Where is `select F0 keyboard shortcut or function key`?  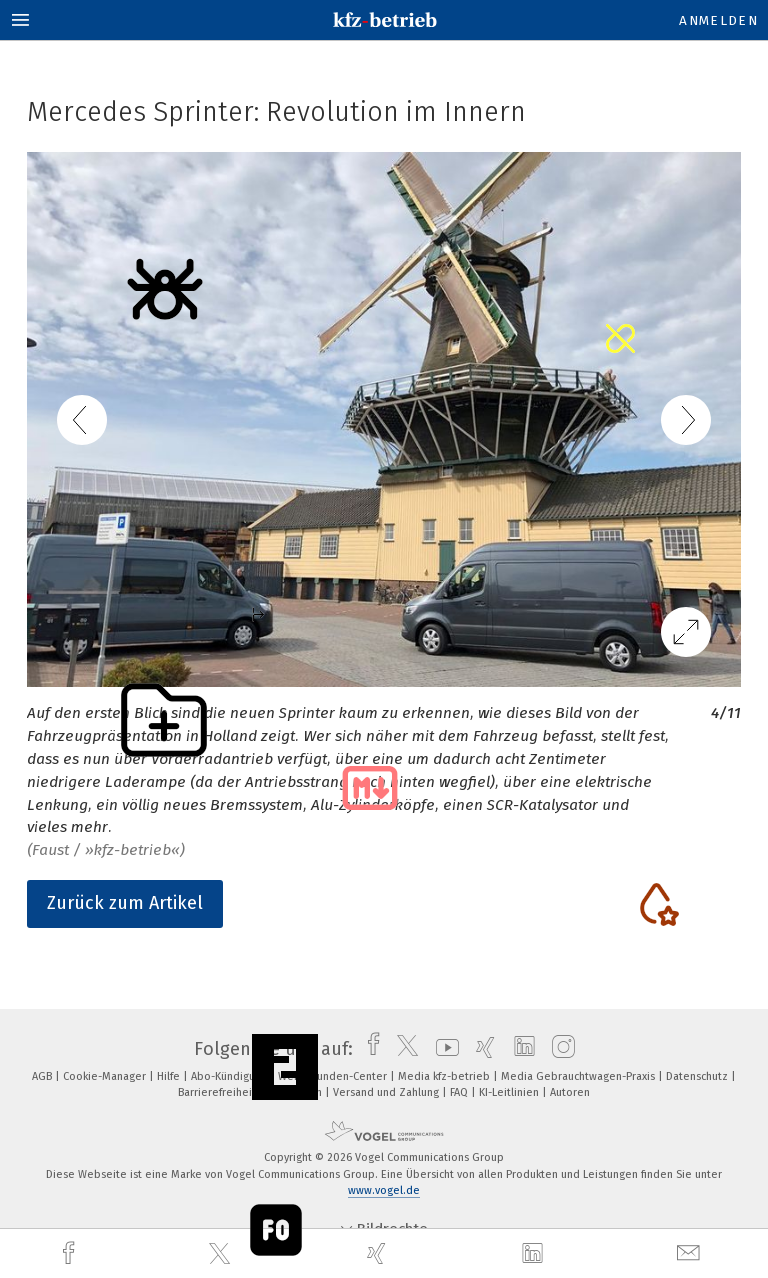 select F0 keyboard shortcut or function key is located at coordinates (276, 1230).